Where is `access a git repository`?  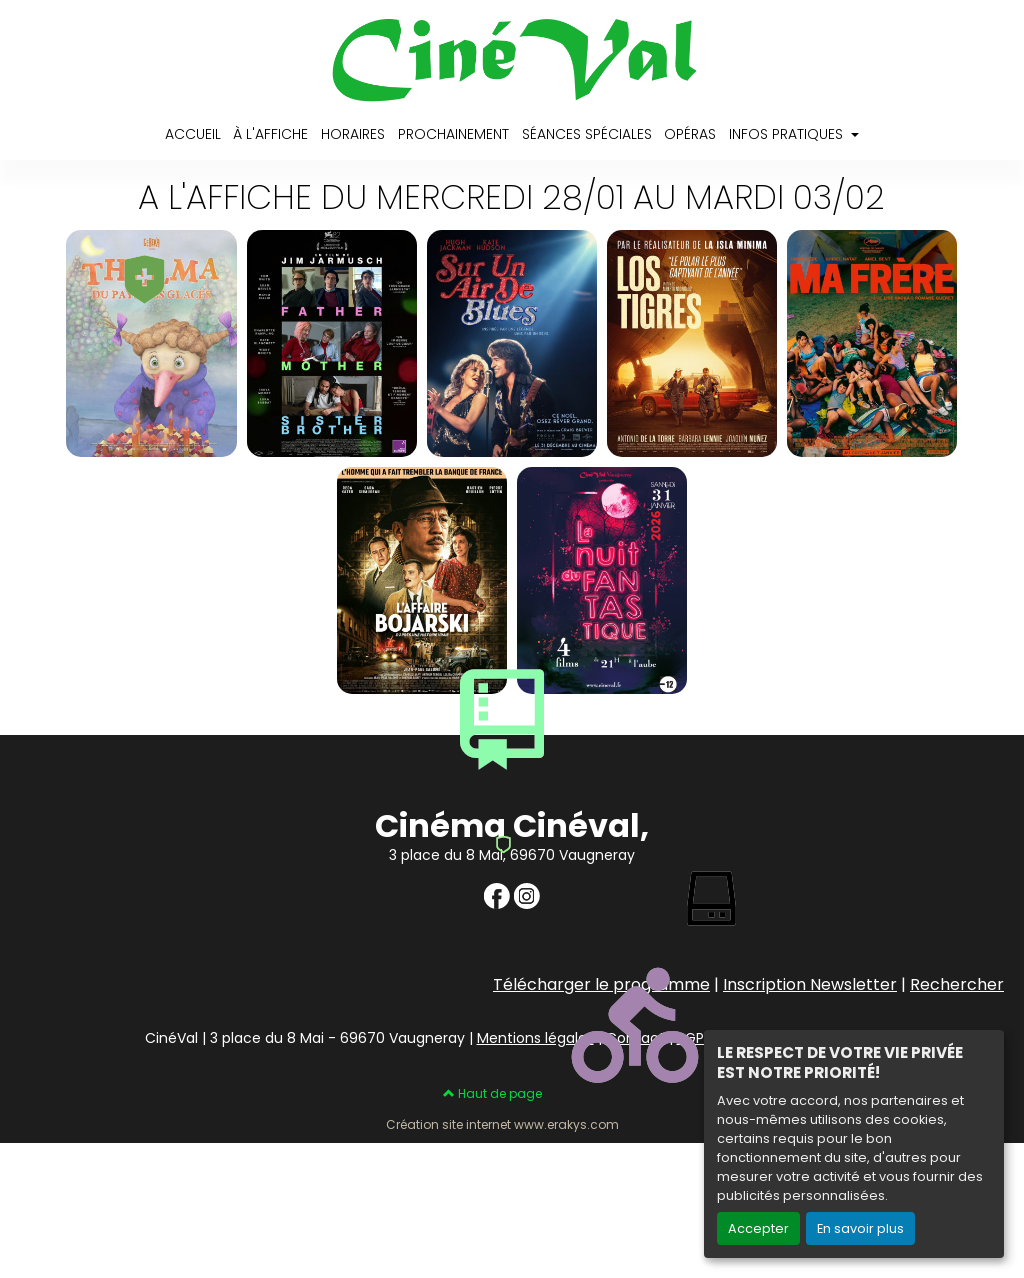
access a git repository is located at coordinates (502, 716).